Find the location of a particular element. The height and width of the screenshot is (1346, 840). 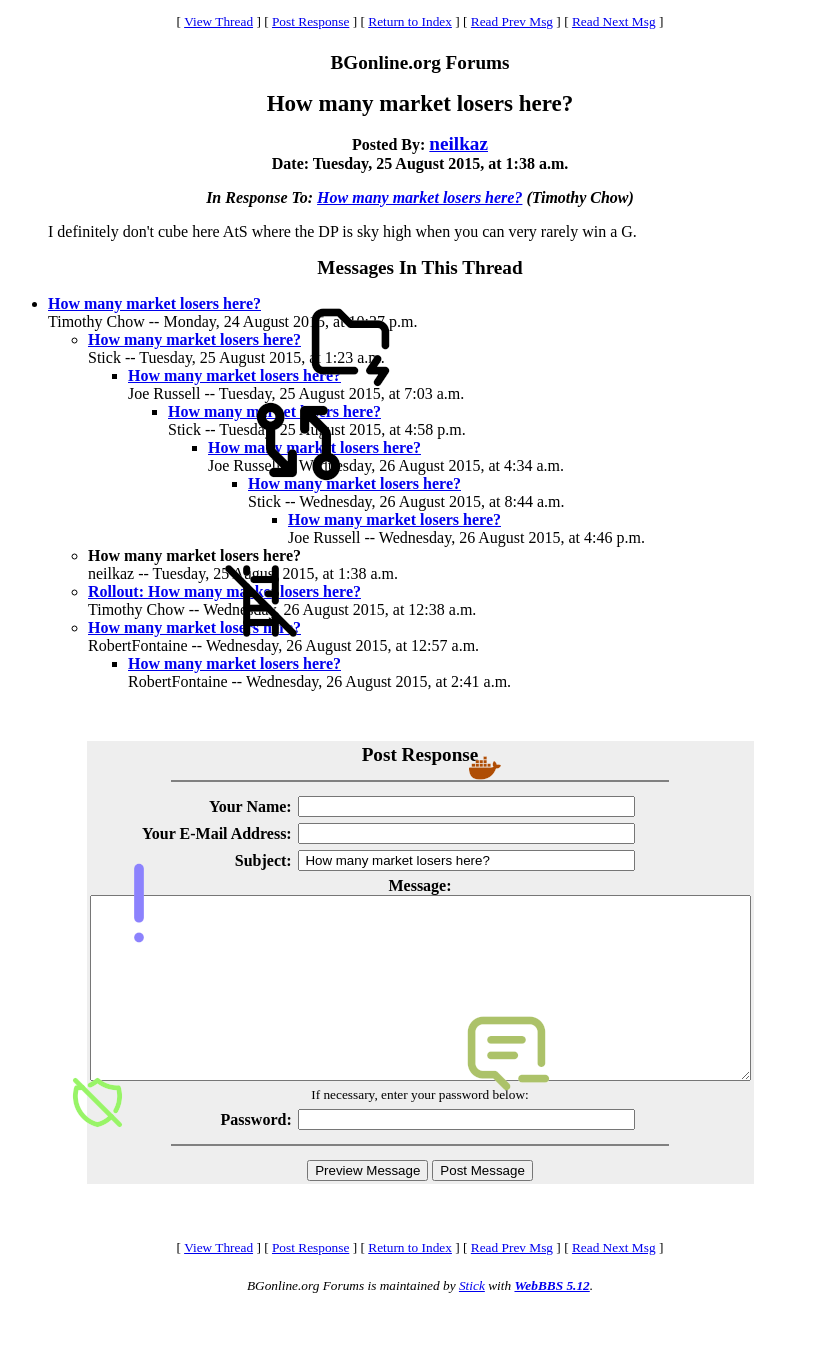

disable security protection is located at coordinates (97, 1102).